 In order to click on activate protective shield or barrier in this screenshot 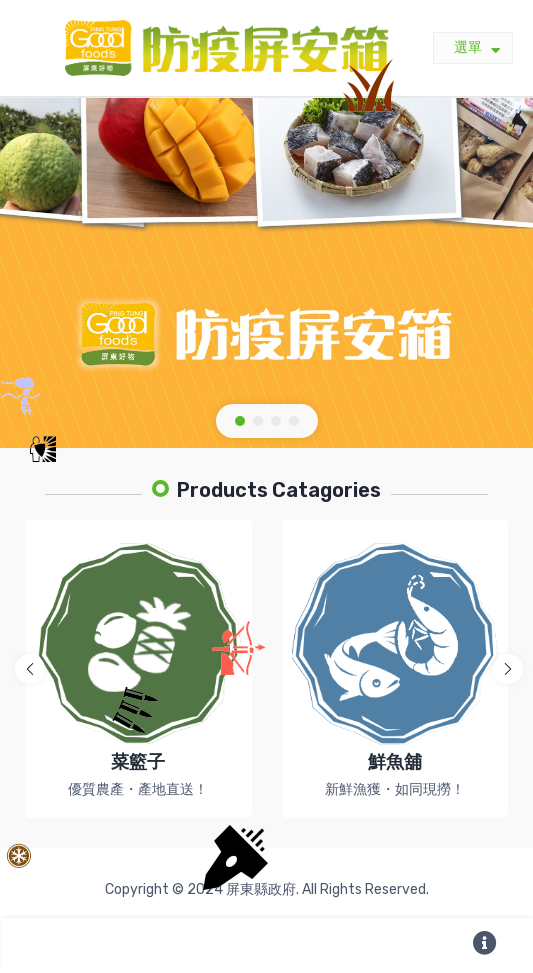, I will do `click(43, 449)`.